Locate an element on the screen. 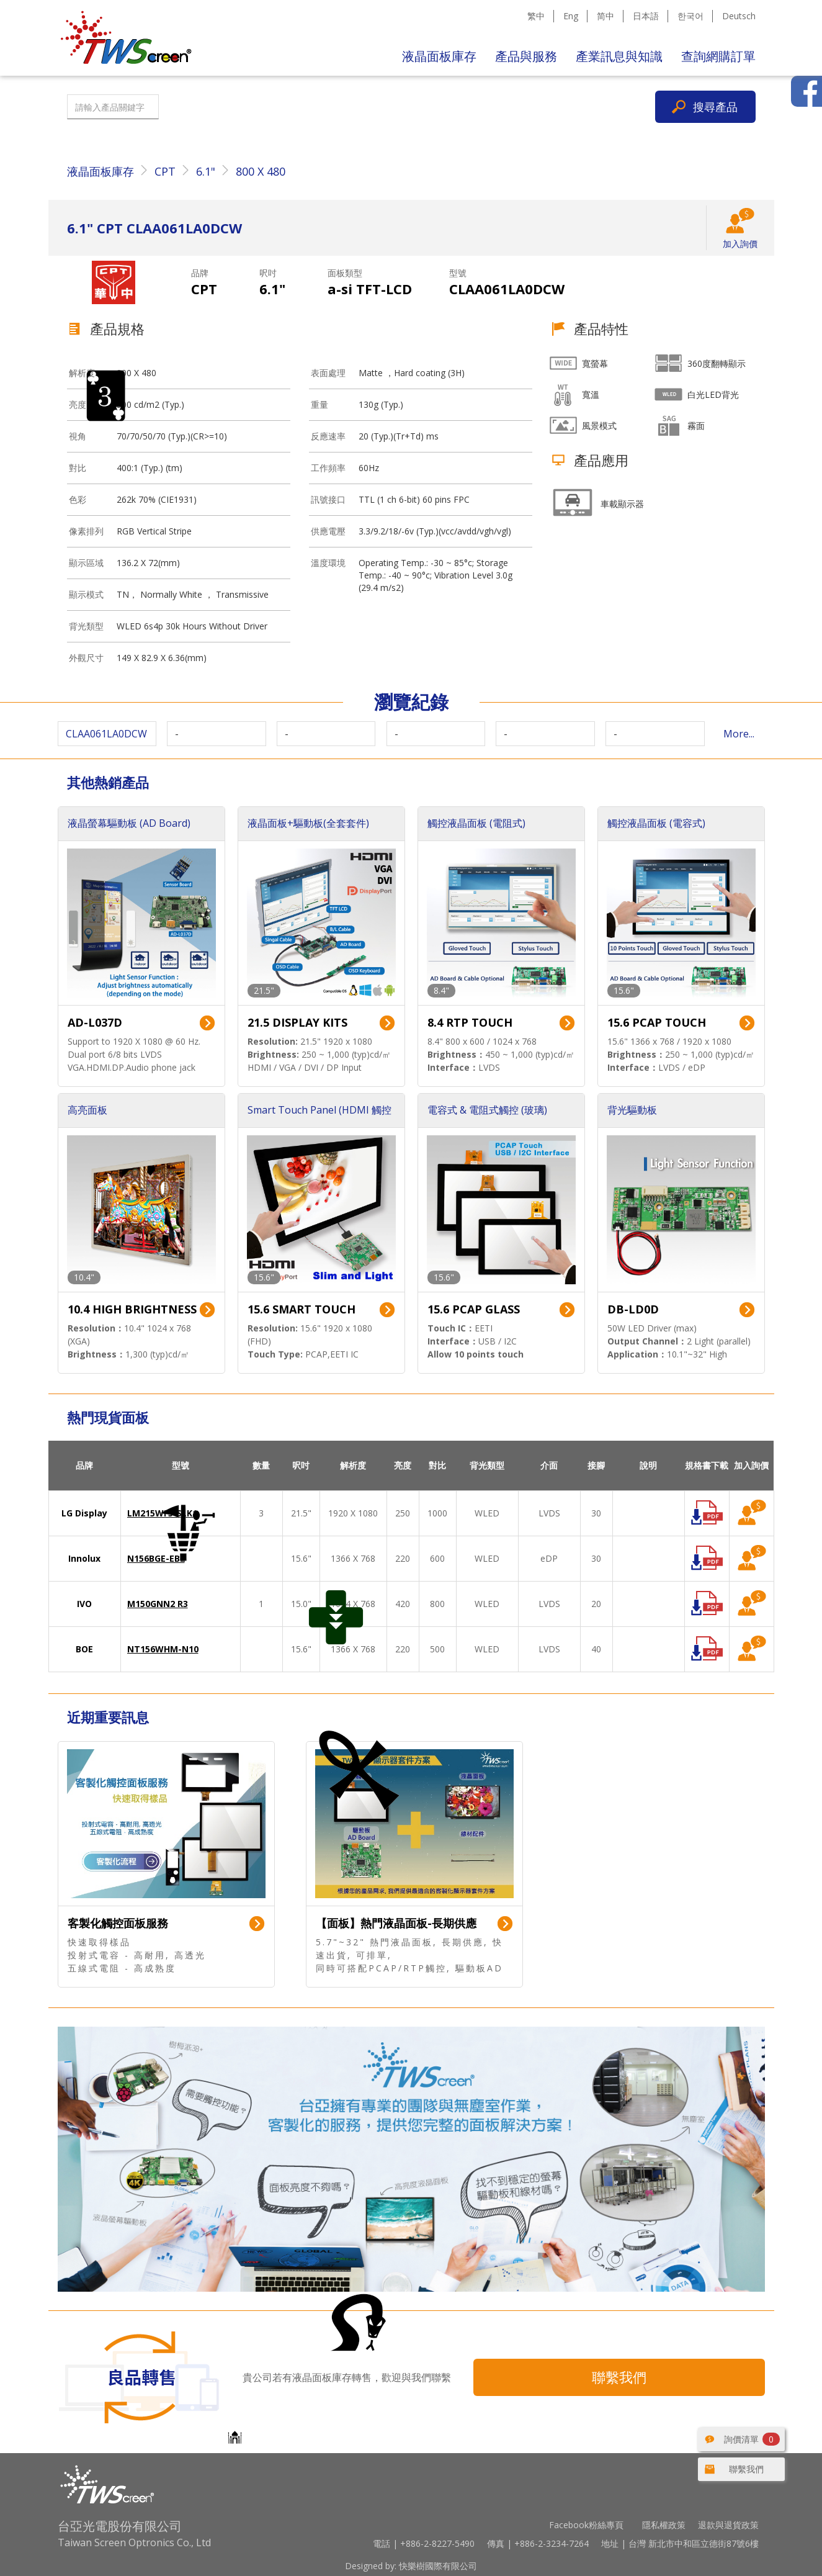  access the lookout or observation point is located at coordinates (187, 1532).